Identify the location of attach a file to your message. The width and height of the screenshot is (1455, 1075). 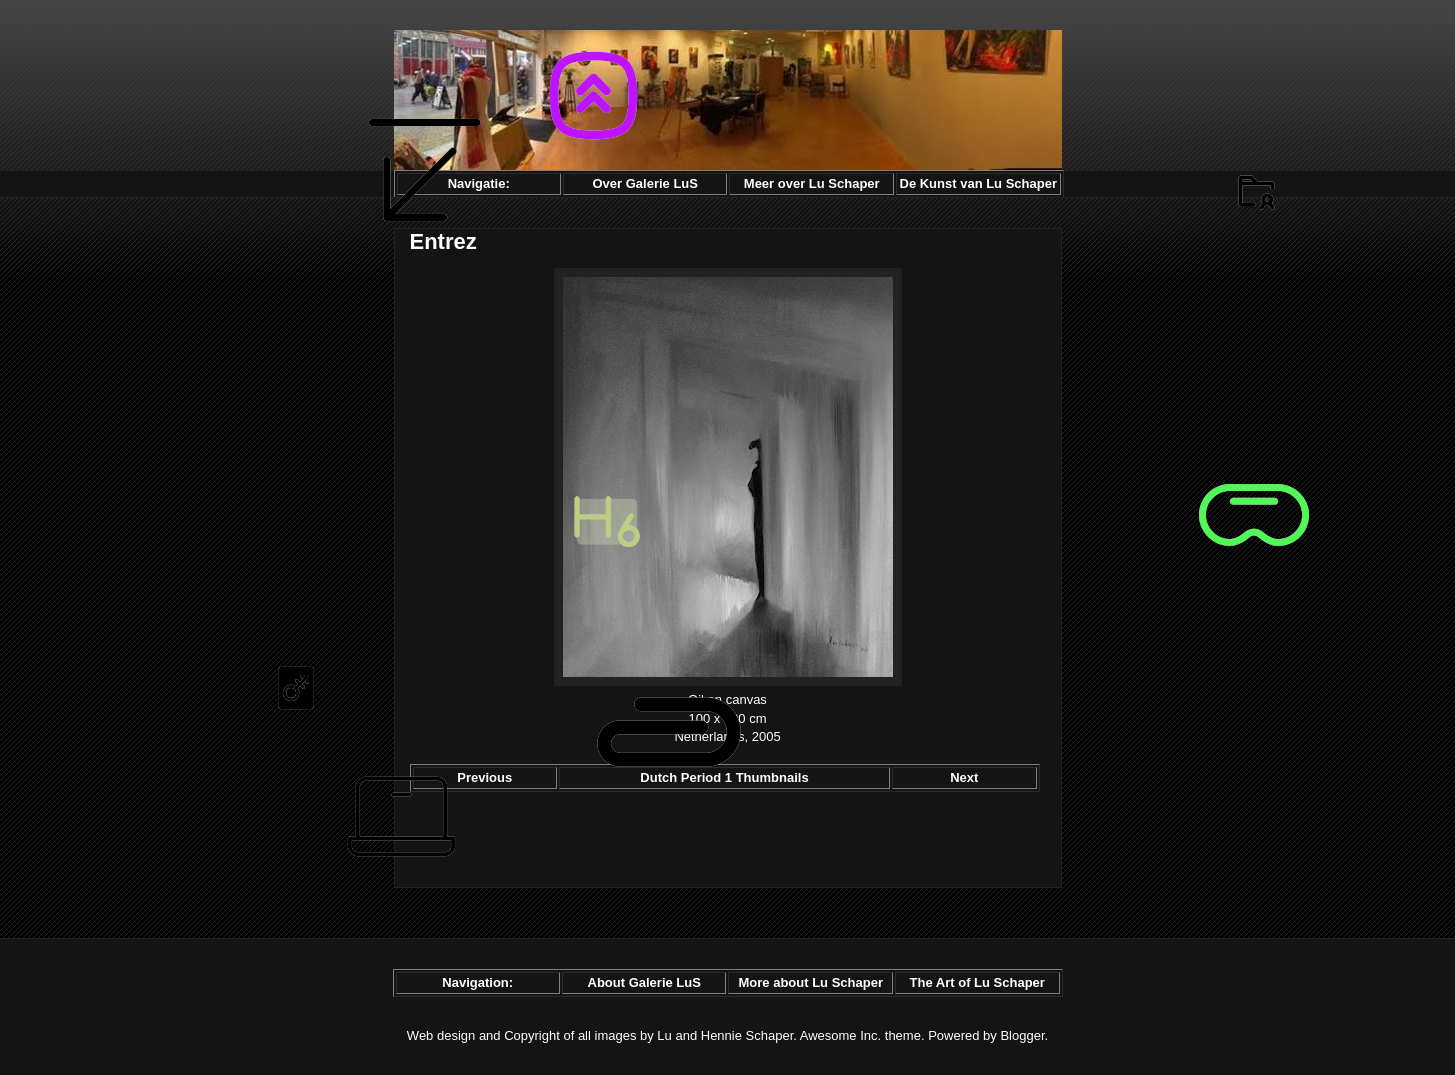
(669, 732).